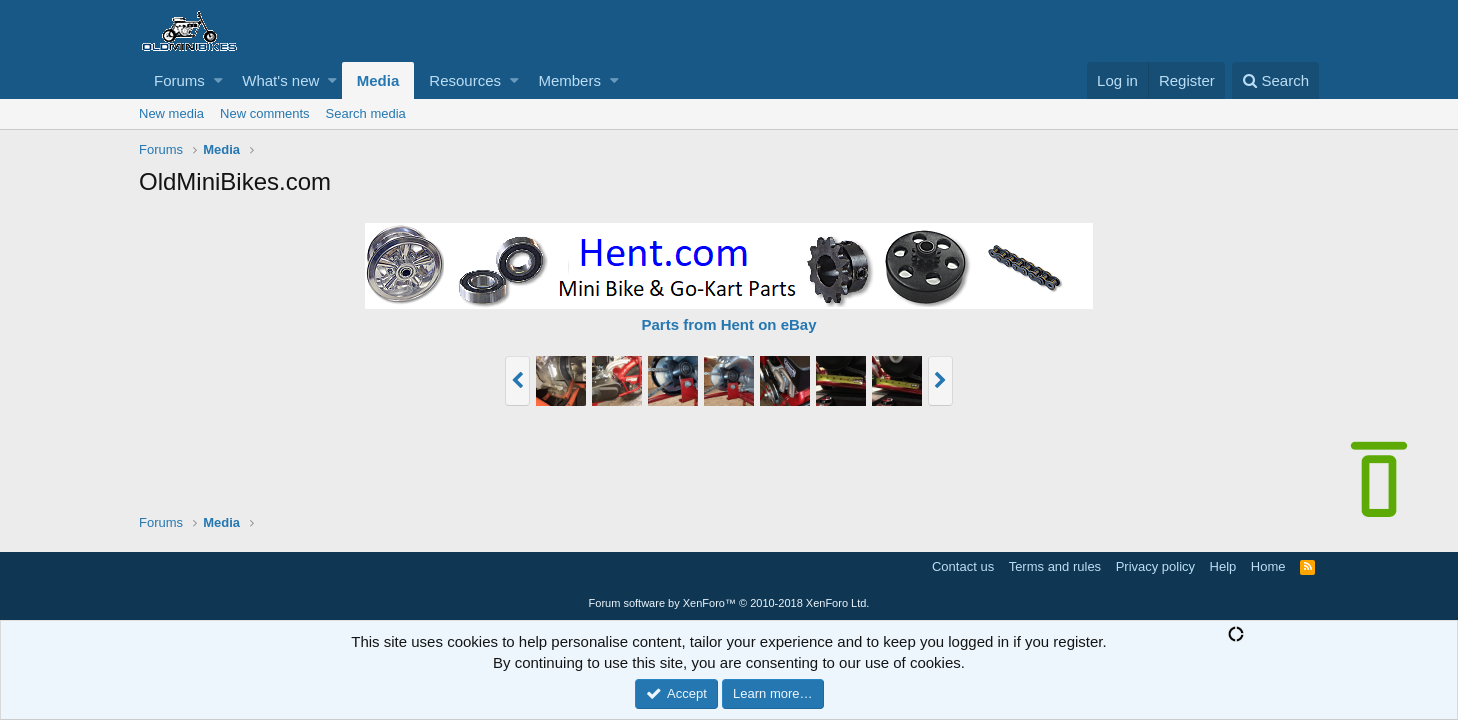 The image size is (1458, 720). Describe the element at coordinates (1236, 634) in the screenshot. I see `view progress or completion status` at that location.